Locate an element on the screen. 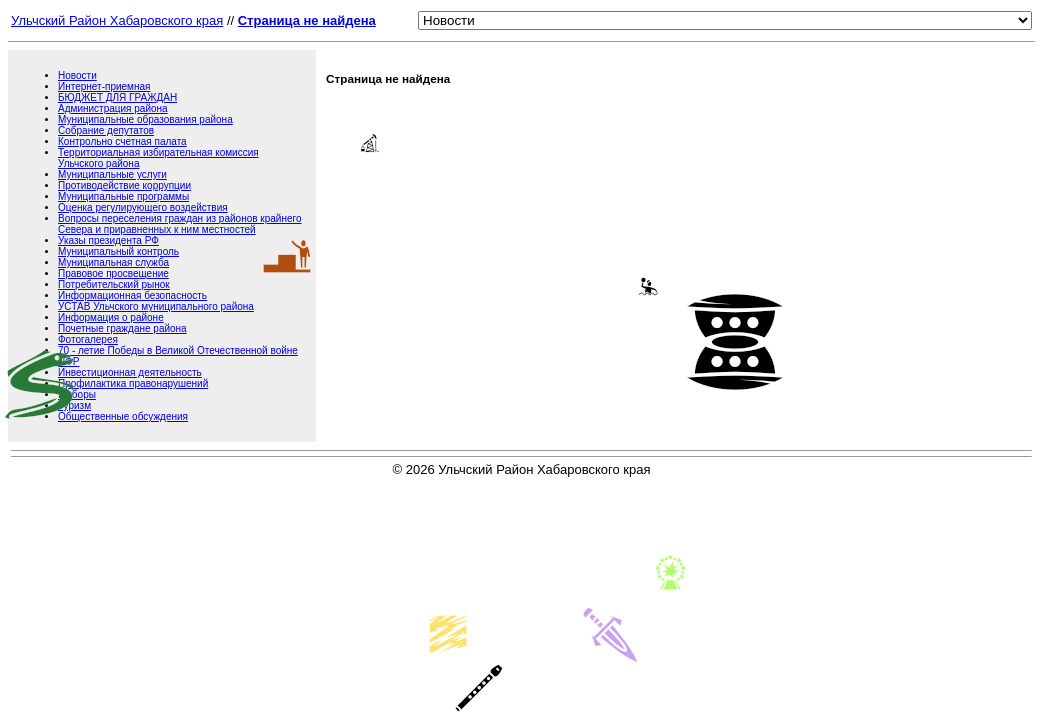 This screenshot has height=720, width=1043. access the stargate or portal feature is located at coordinates (670, 572).